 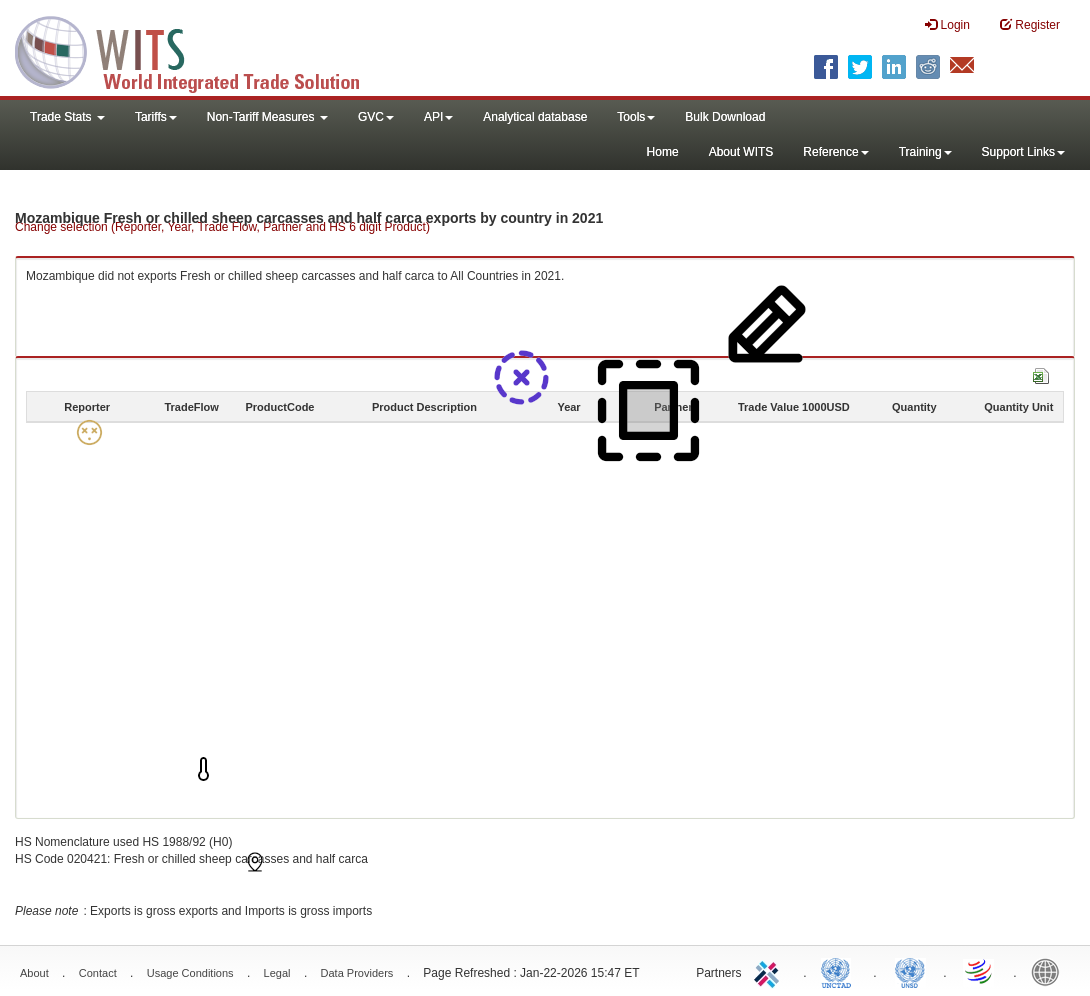 I want to click on edit or modify content, so click(x=765, y=325).